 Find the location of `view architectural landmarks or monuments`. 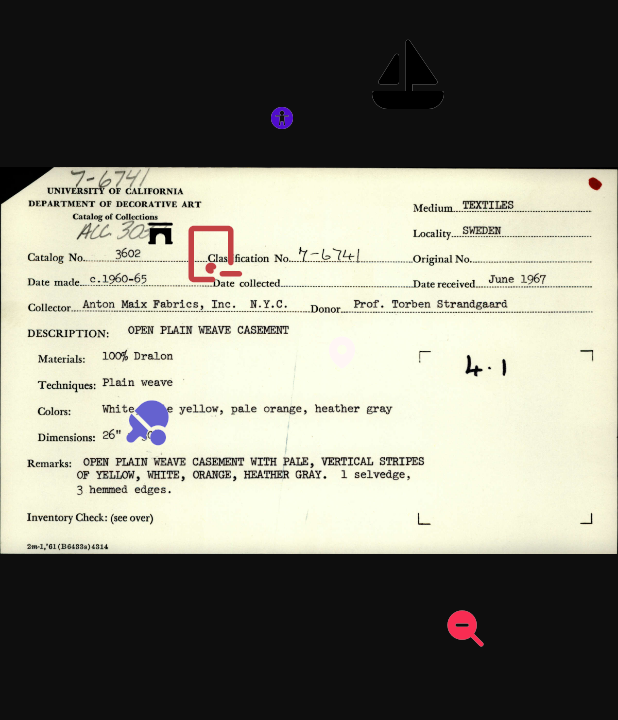

view architectural landmarks or monuments is located at coordinates (160, 233).